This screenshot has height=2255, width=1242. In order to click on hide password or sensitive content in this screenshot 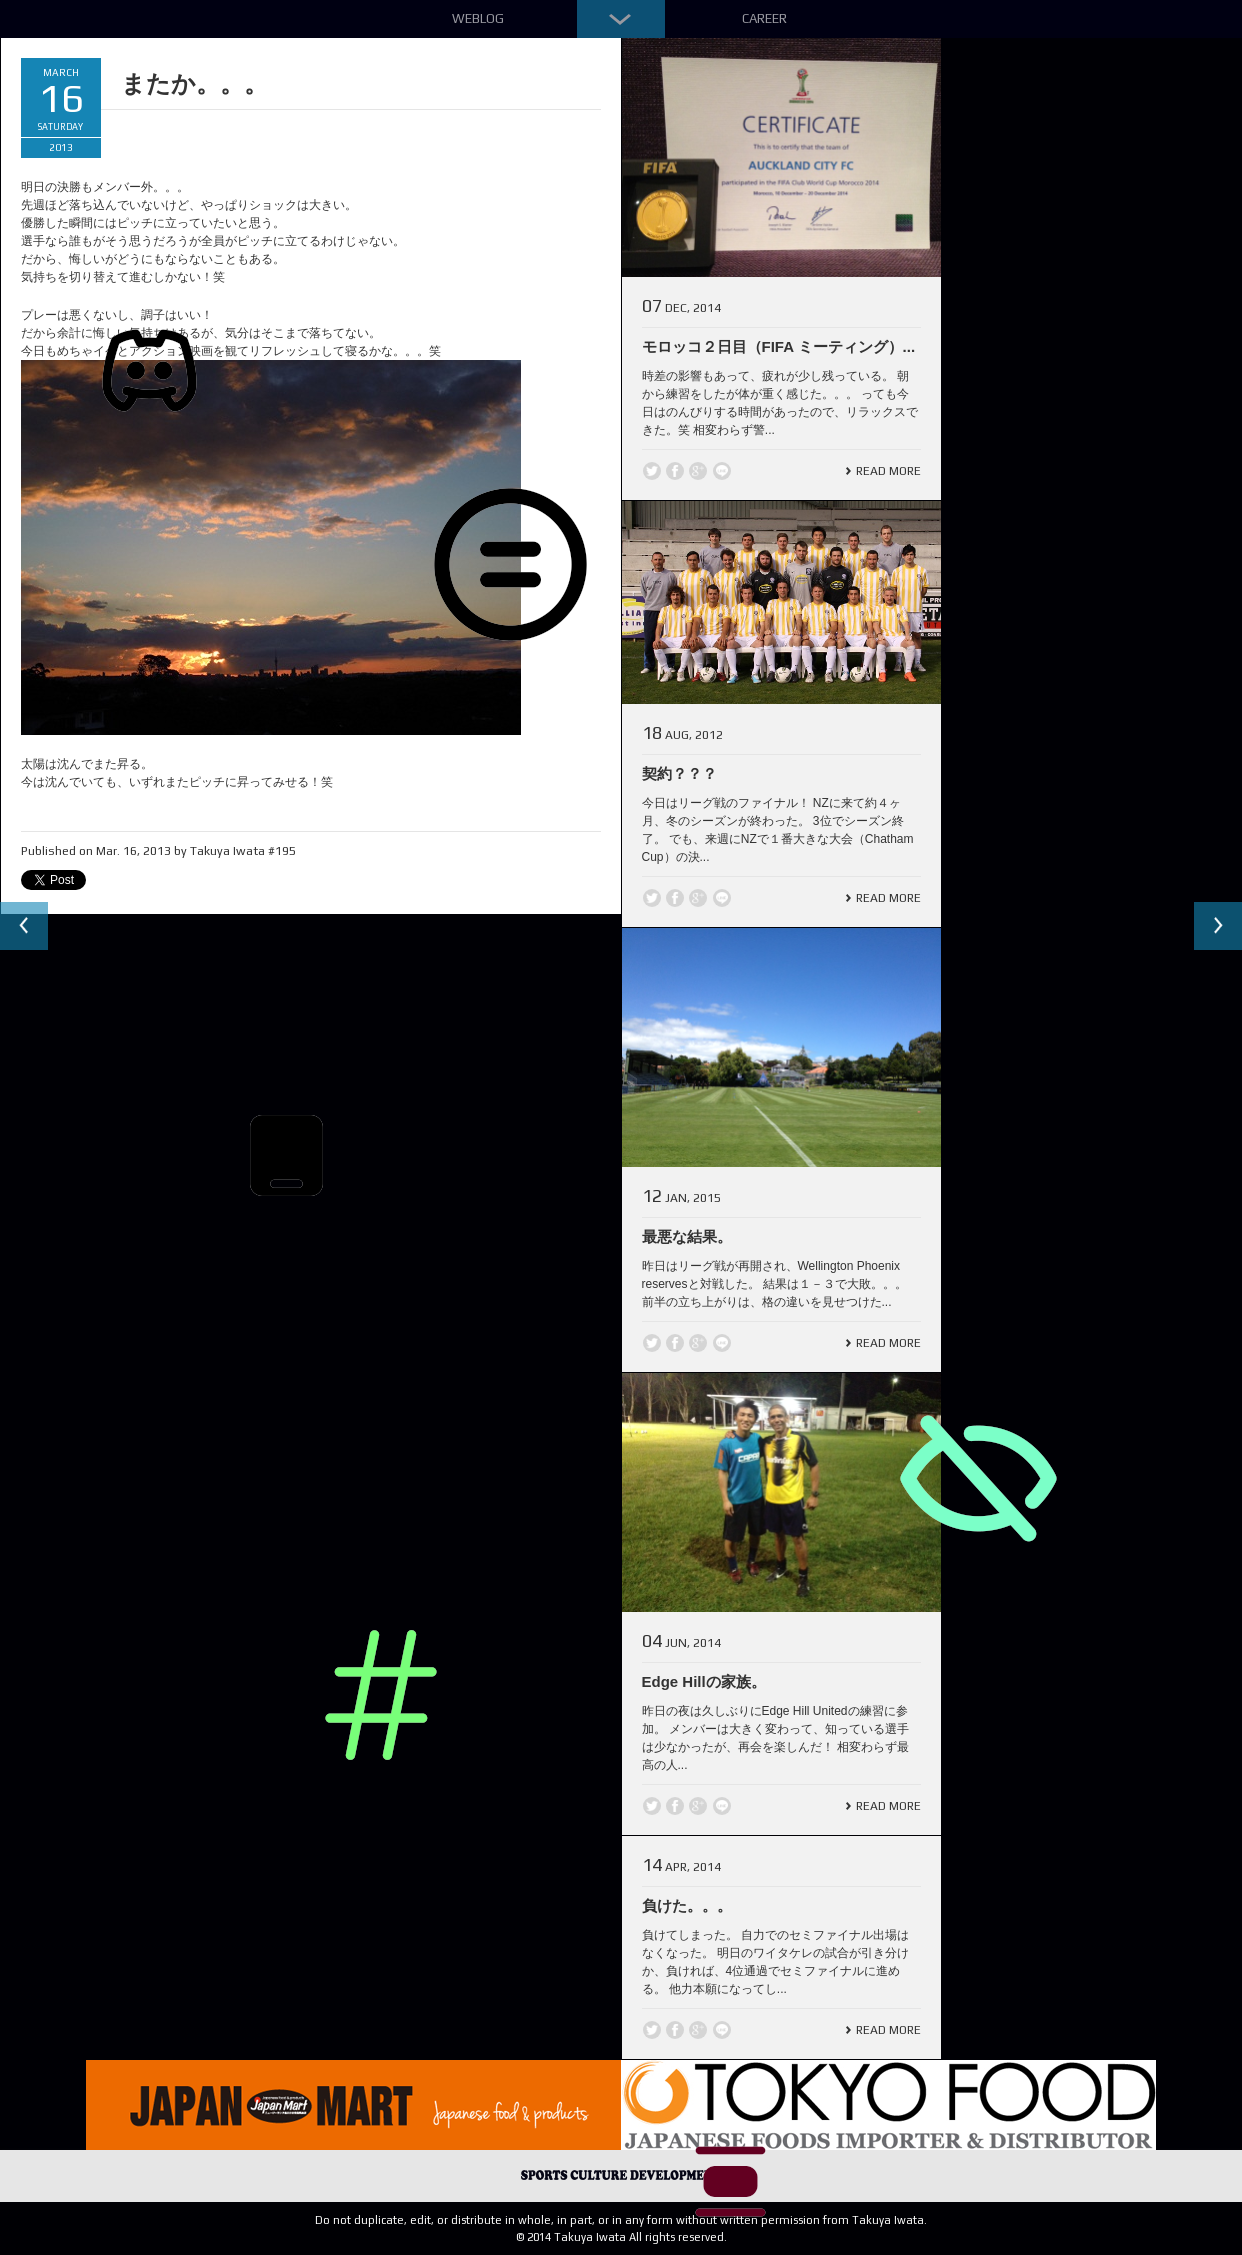, I will do `click(978, 1478)`.